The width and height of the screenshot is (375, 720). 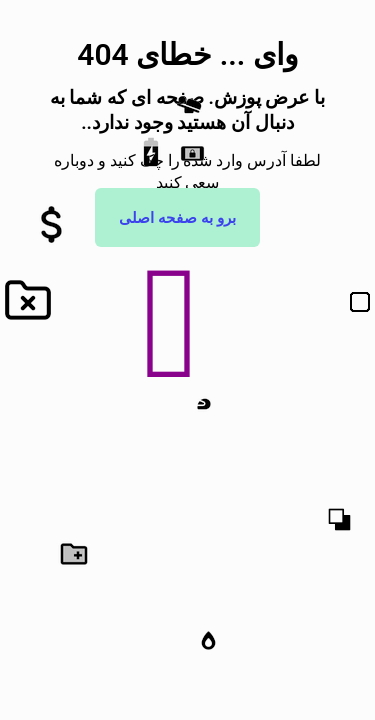 I want to click on battery charging at 90%, so click(x=151, y=152).